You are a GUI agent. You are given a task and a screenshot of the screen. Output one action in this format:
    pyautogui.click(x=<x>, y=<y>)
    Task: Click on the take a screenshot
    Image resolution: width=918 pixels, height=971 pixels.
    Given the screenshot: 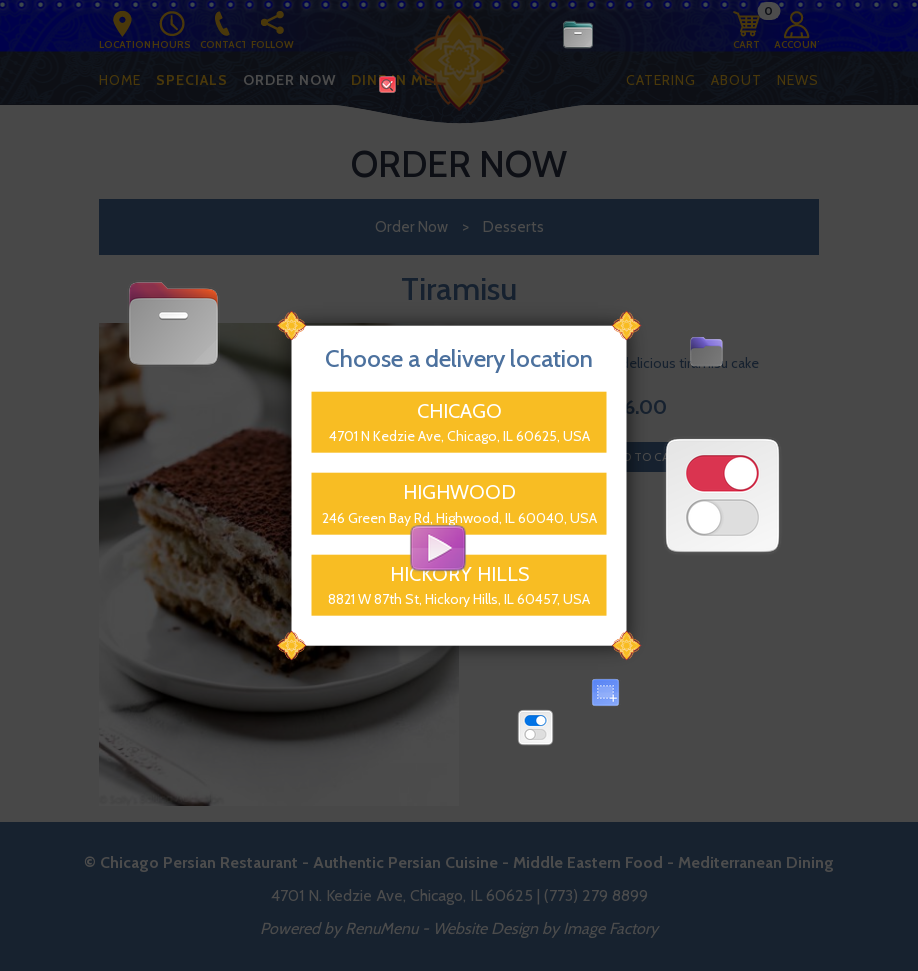 What is the action you would take?
    pyautogui.click(x=605, y=692)
    